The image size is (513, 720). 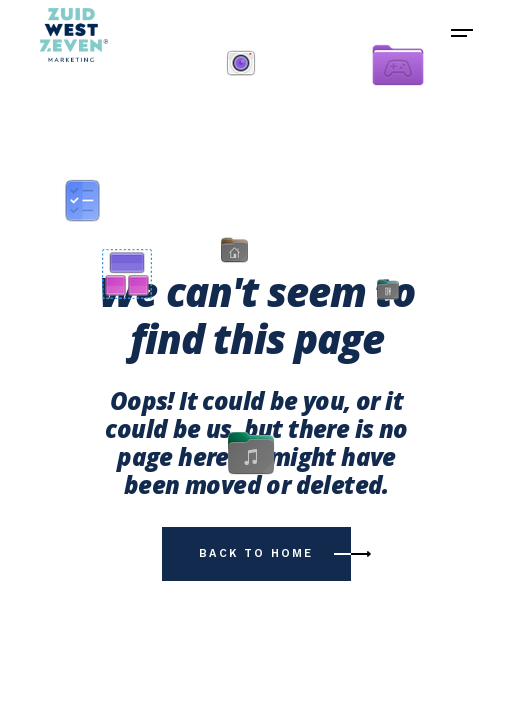 What do you see at coordinates (398, 65) in the screenshot?
I see `open your games folder` at bounding box center [398, 65].